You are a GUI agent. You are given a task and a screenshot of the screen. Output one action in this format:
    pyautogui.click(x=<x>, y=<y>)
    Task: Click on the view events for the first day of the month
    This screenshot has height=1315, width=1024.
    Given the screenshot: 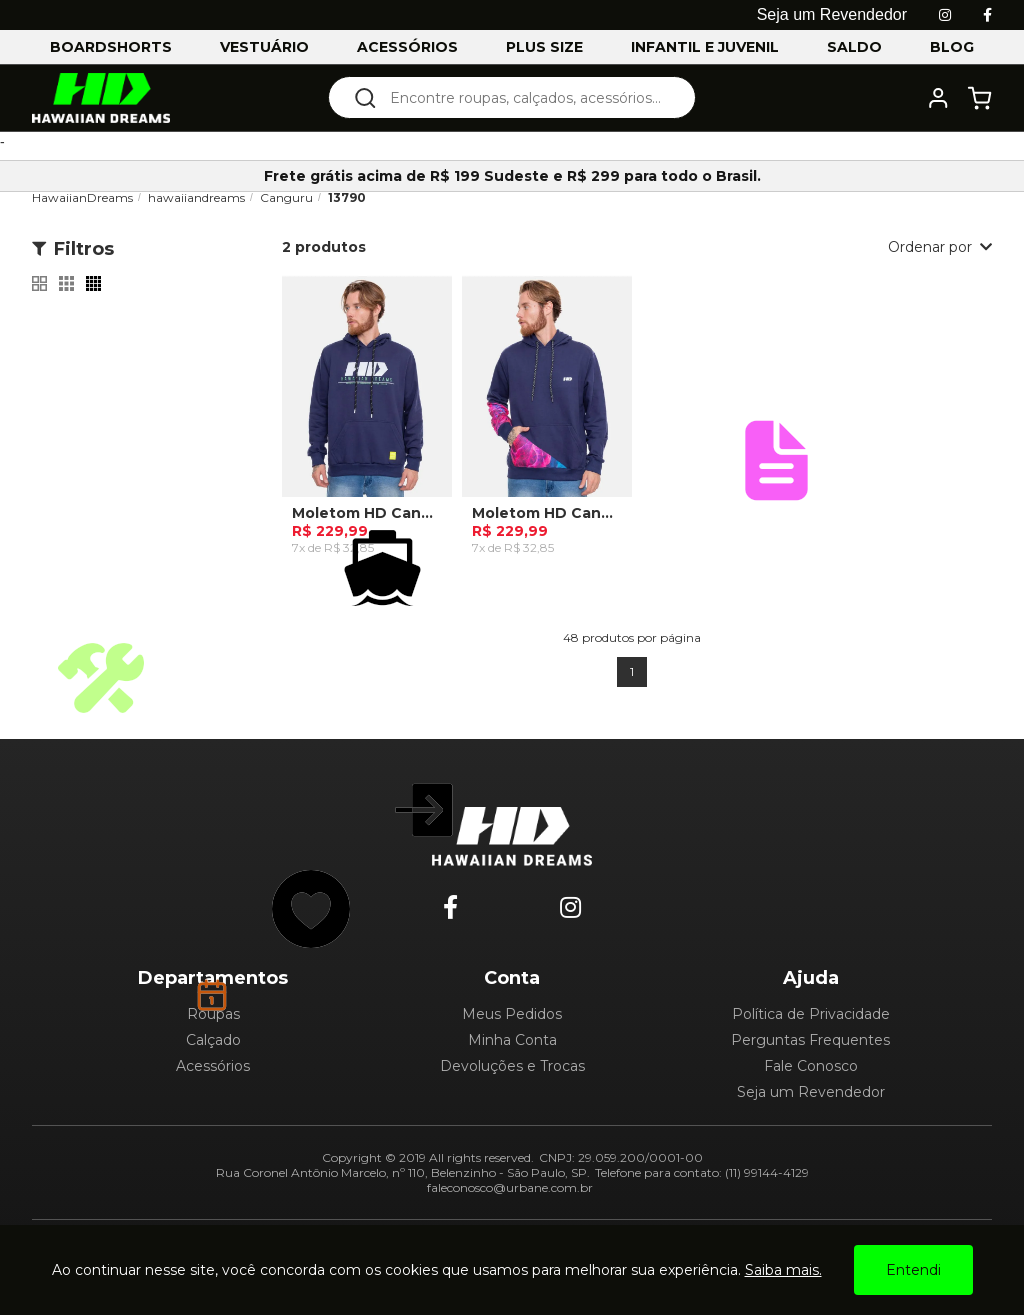 What is the action you would take?
    pyautogui.click(x=212, y=995)
    